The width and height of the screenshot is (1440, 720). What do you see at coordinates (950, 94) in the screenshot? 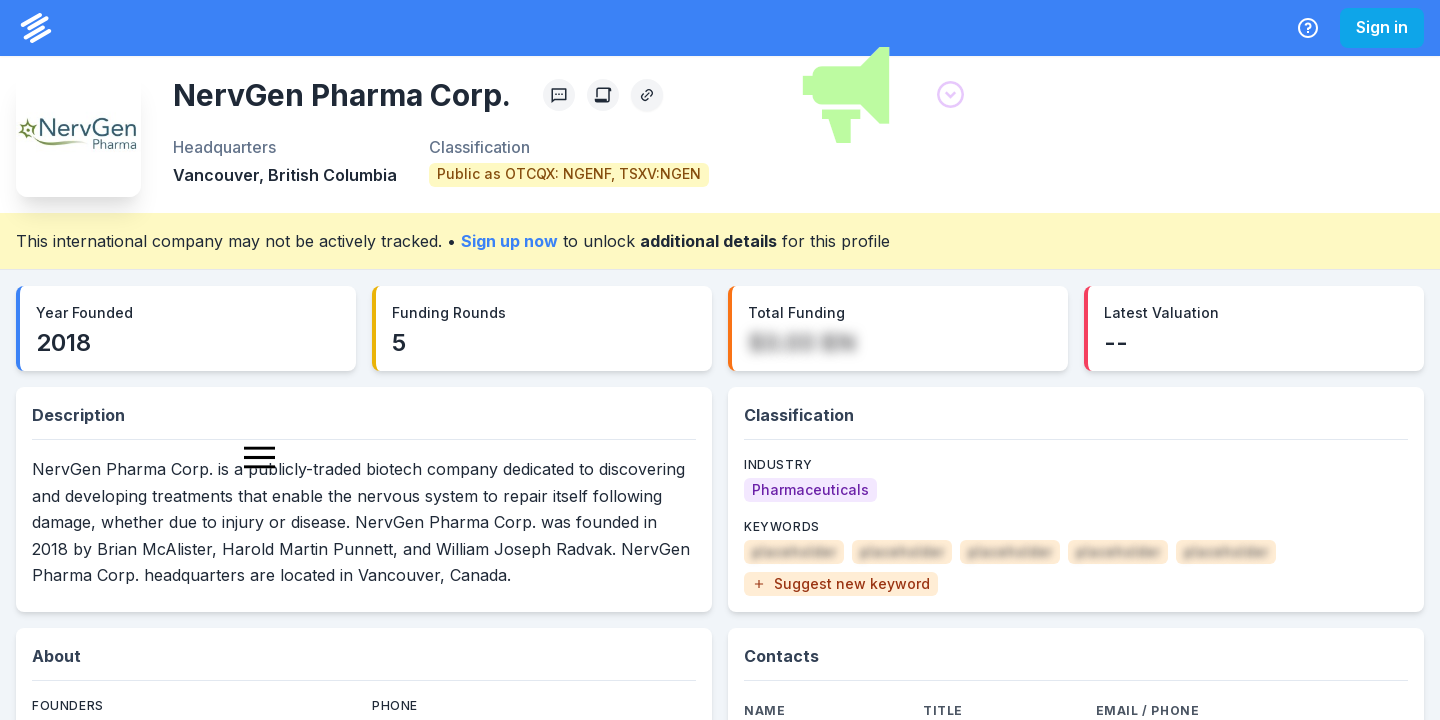
I see `expand dropdown menu or section` at bounding box center [950, 94].